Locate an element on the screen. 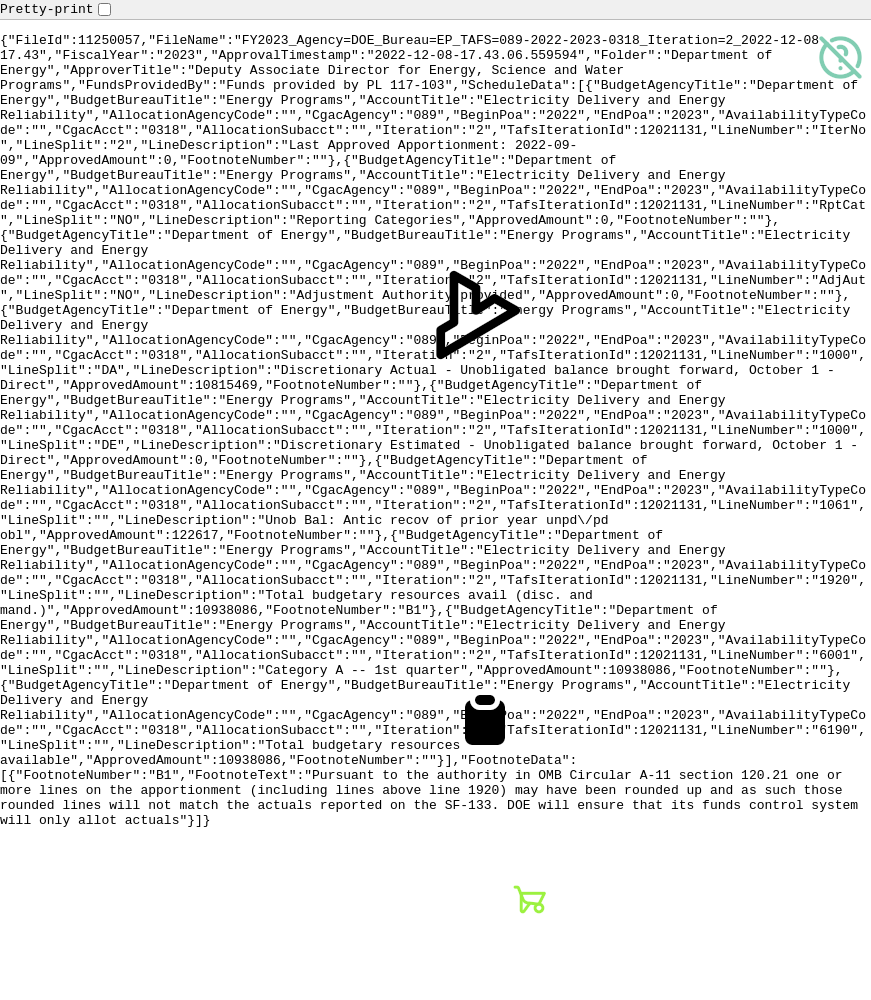  open yatse remote control app is located at coordinates (476, 315).